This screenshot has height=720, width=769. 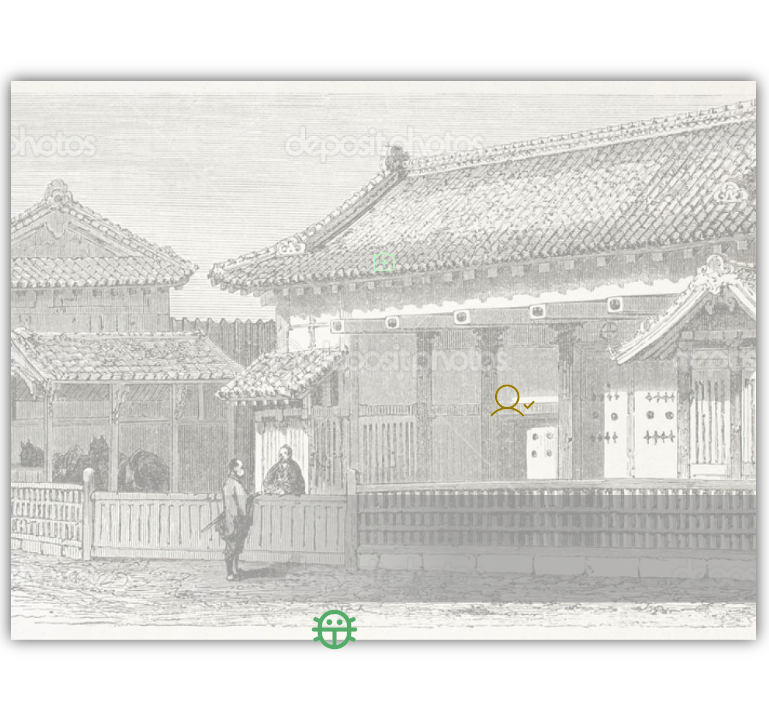 What do you see at coordinates (511, 402) in the screenshot?
I see `verify or approve a user account` at bounding box center [511, 402].